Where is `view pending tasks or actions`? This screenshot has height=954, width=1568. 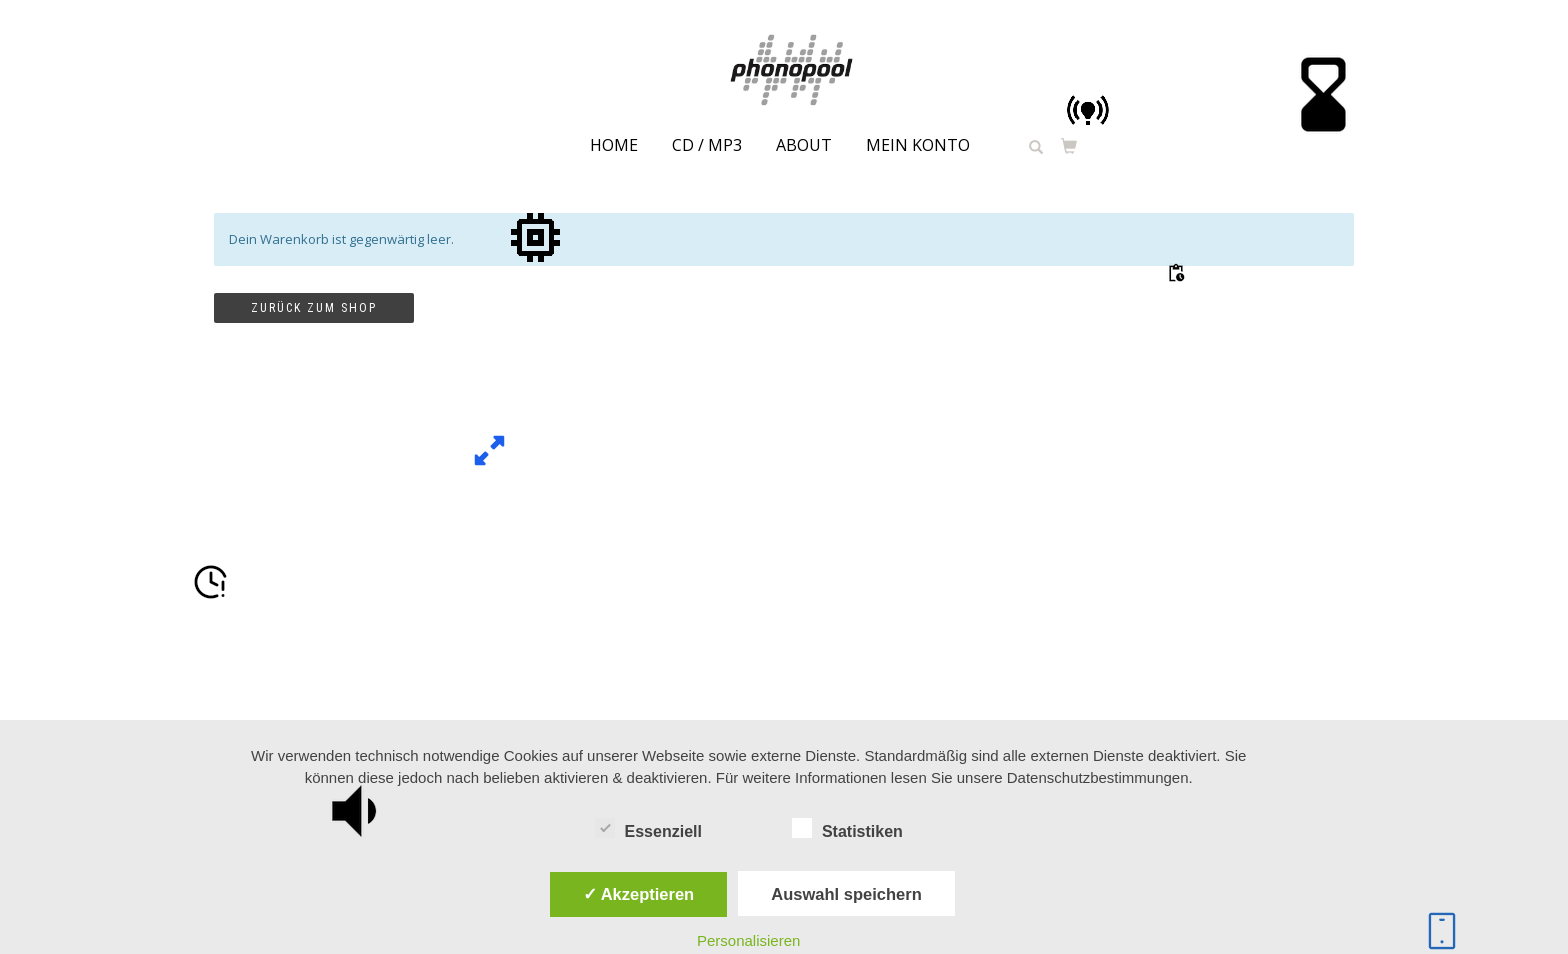 view pending tasks or actions is located at coordinates (1176, 273).